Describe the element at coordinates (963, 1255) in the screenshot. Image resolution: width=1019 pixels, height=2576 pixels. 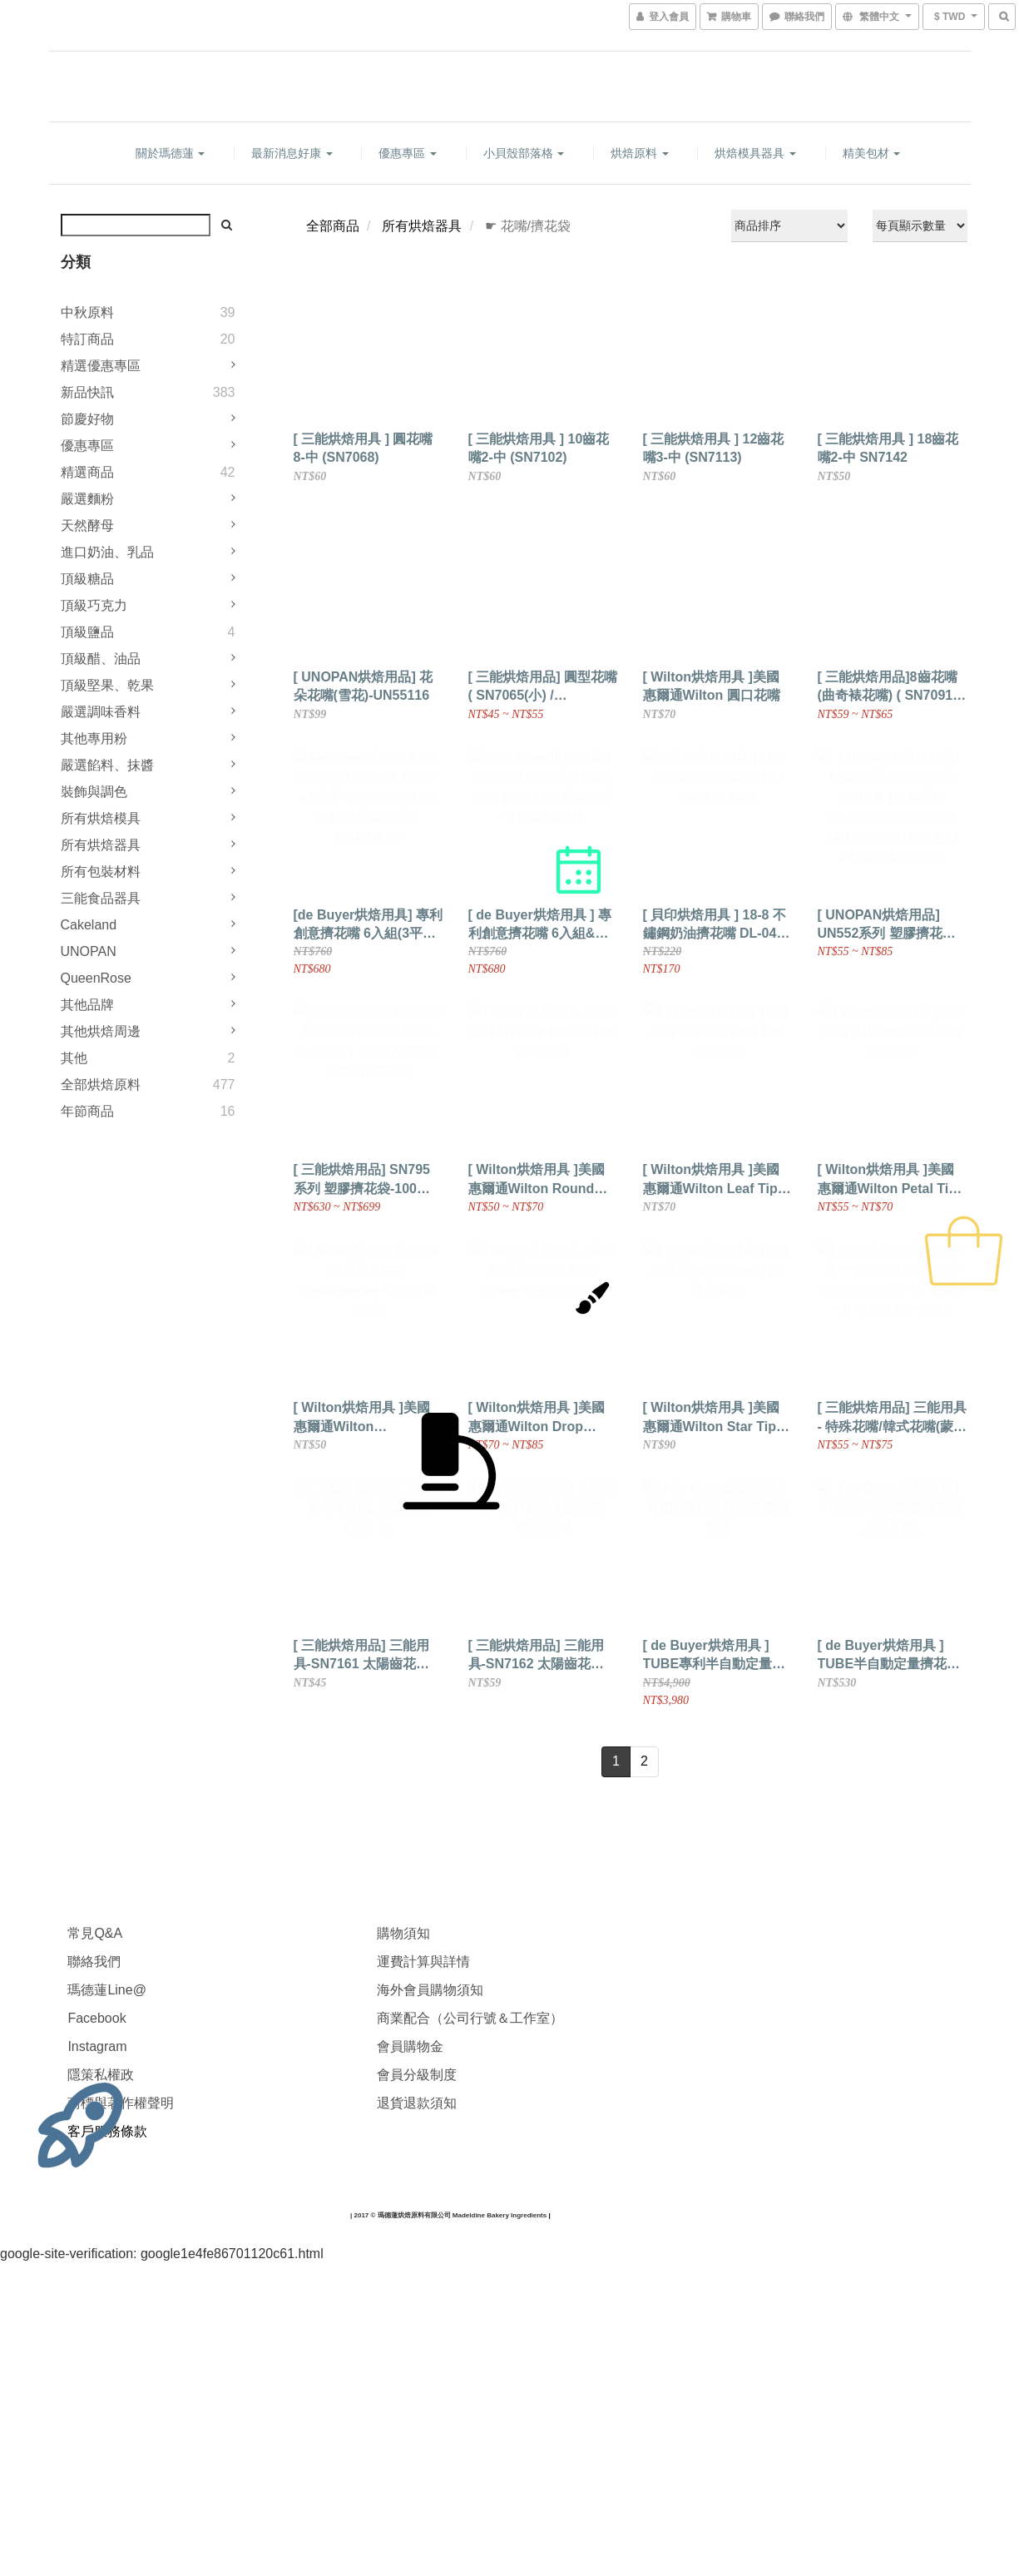
I see `view your shopping bag` at that location.